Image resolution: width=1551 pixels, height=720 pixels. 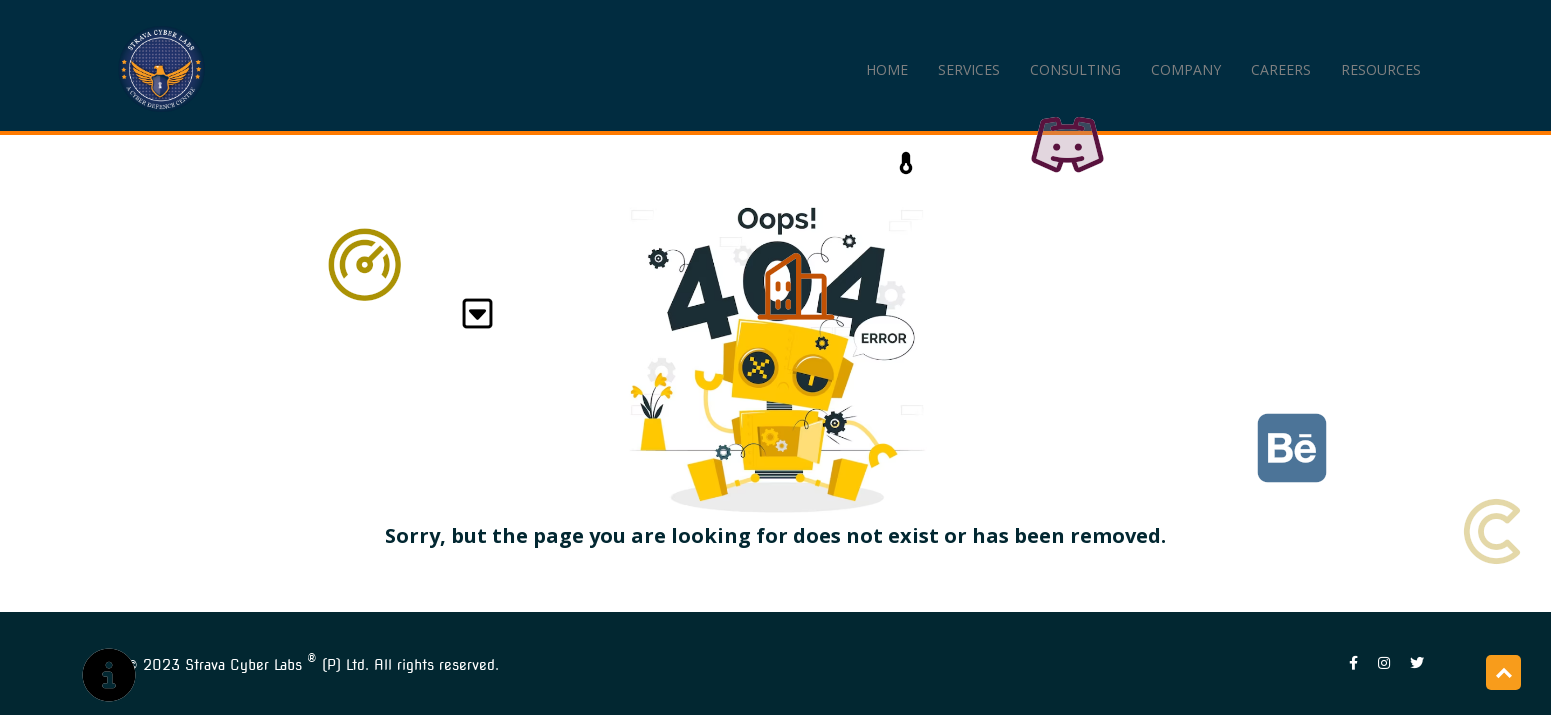 What do you see at coordinates (109, 675) in the screenshot?
I see `view more information or details` at bounding box center [109, 675].